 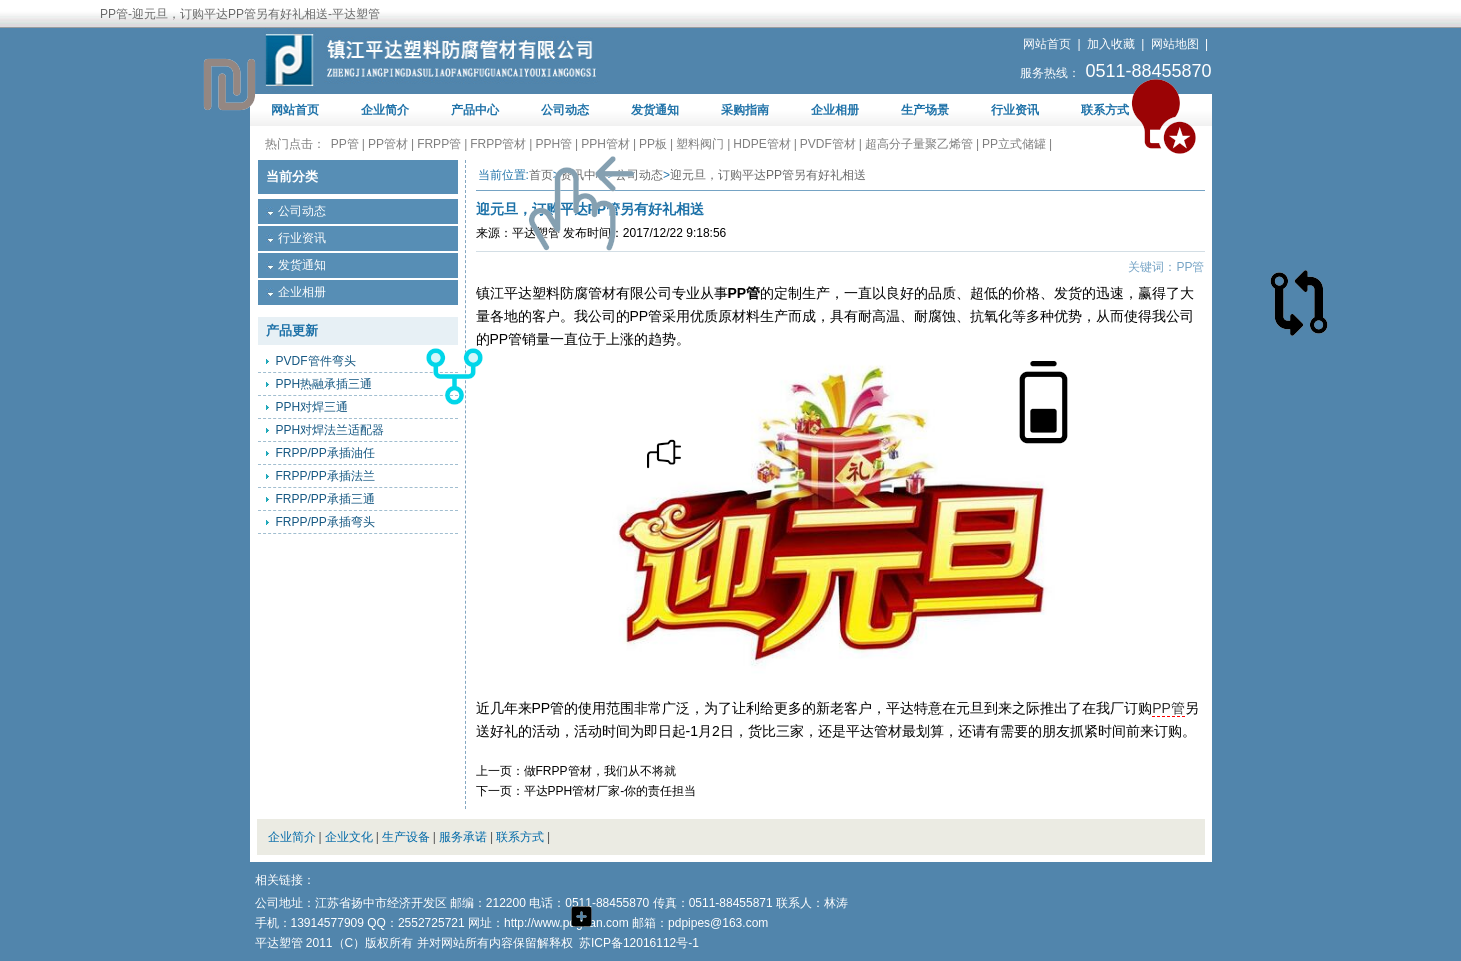 I want to click on apply suggested quick fix automatically, so click(x=1158, y=116).